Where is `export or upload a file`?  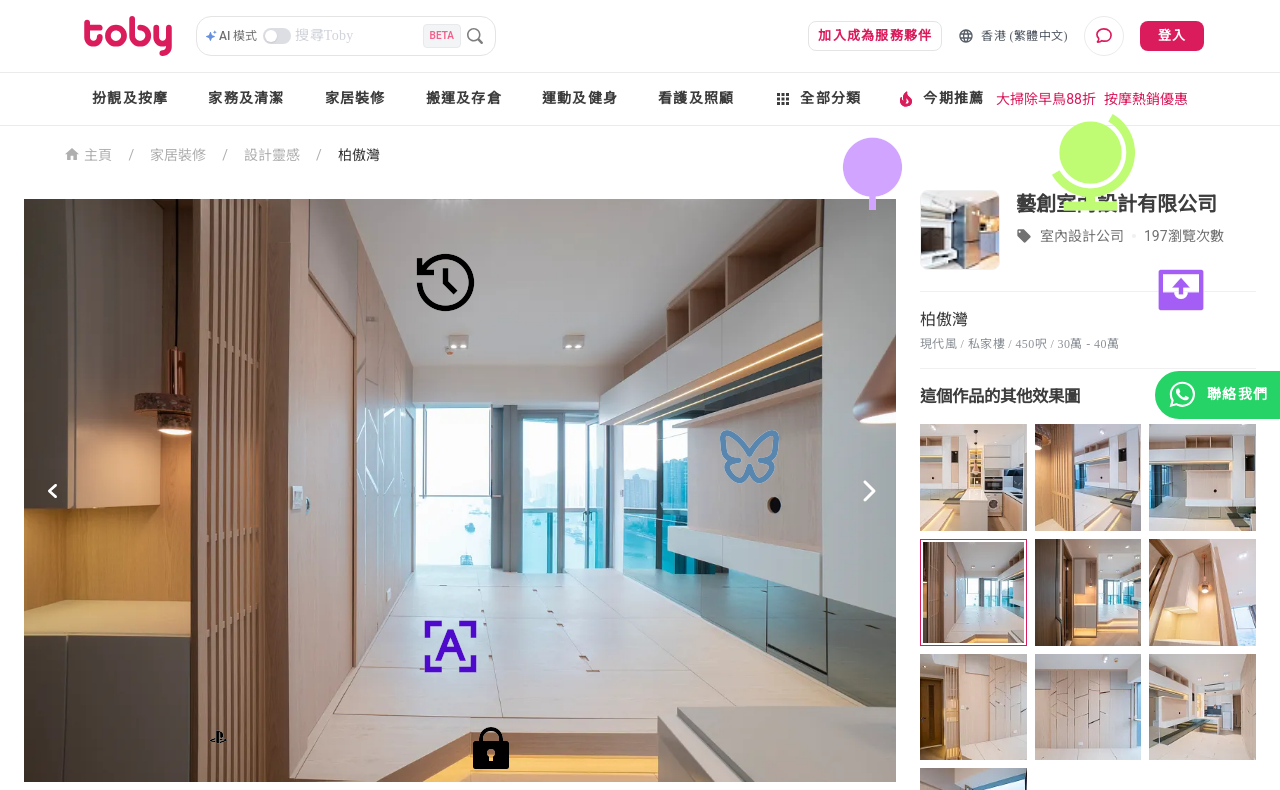
export or upload a file is located at coordinates (1181, 290).